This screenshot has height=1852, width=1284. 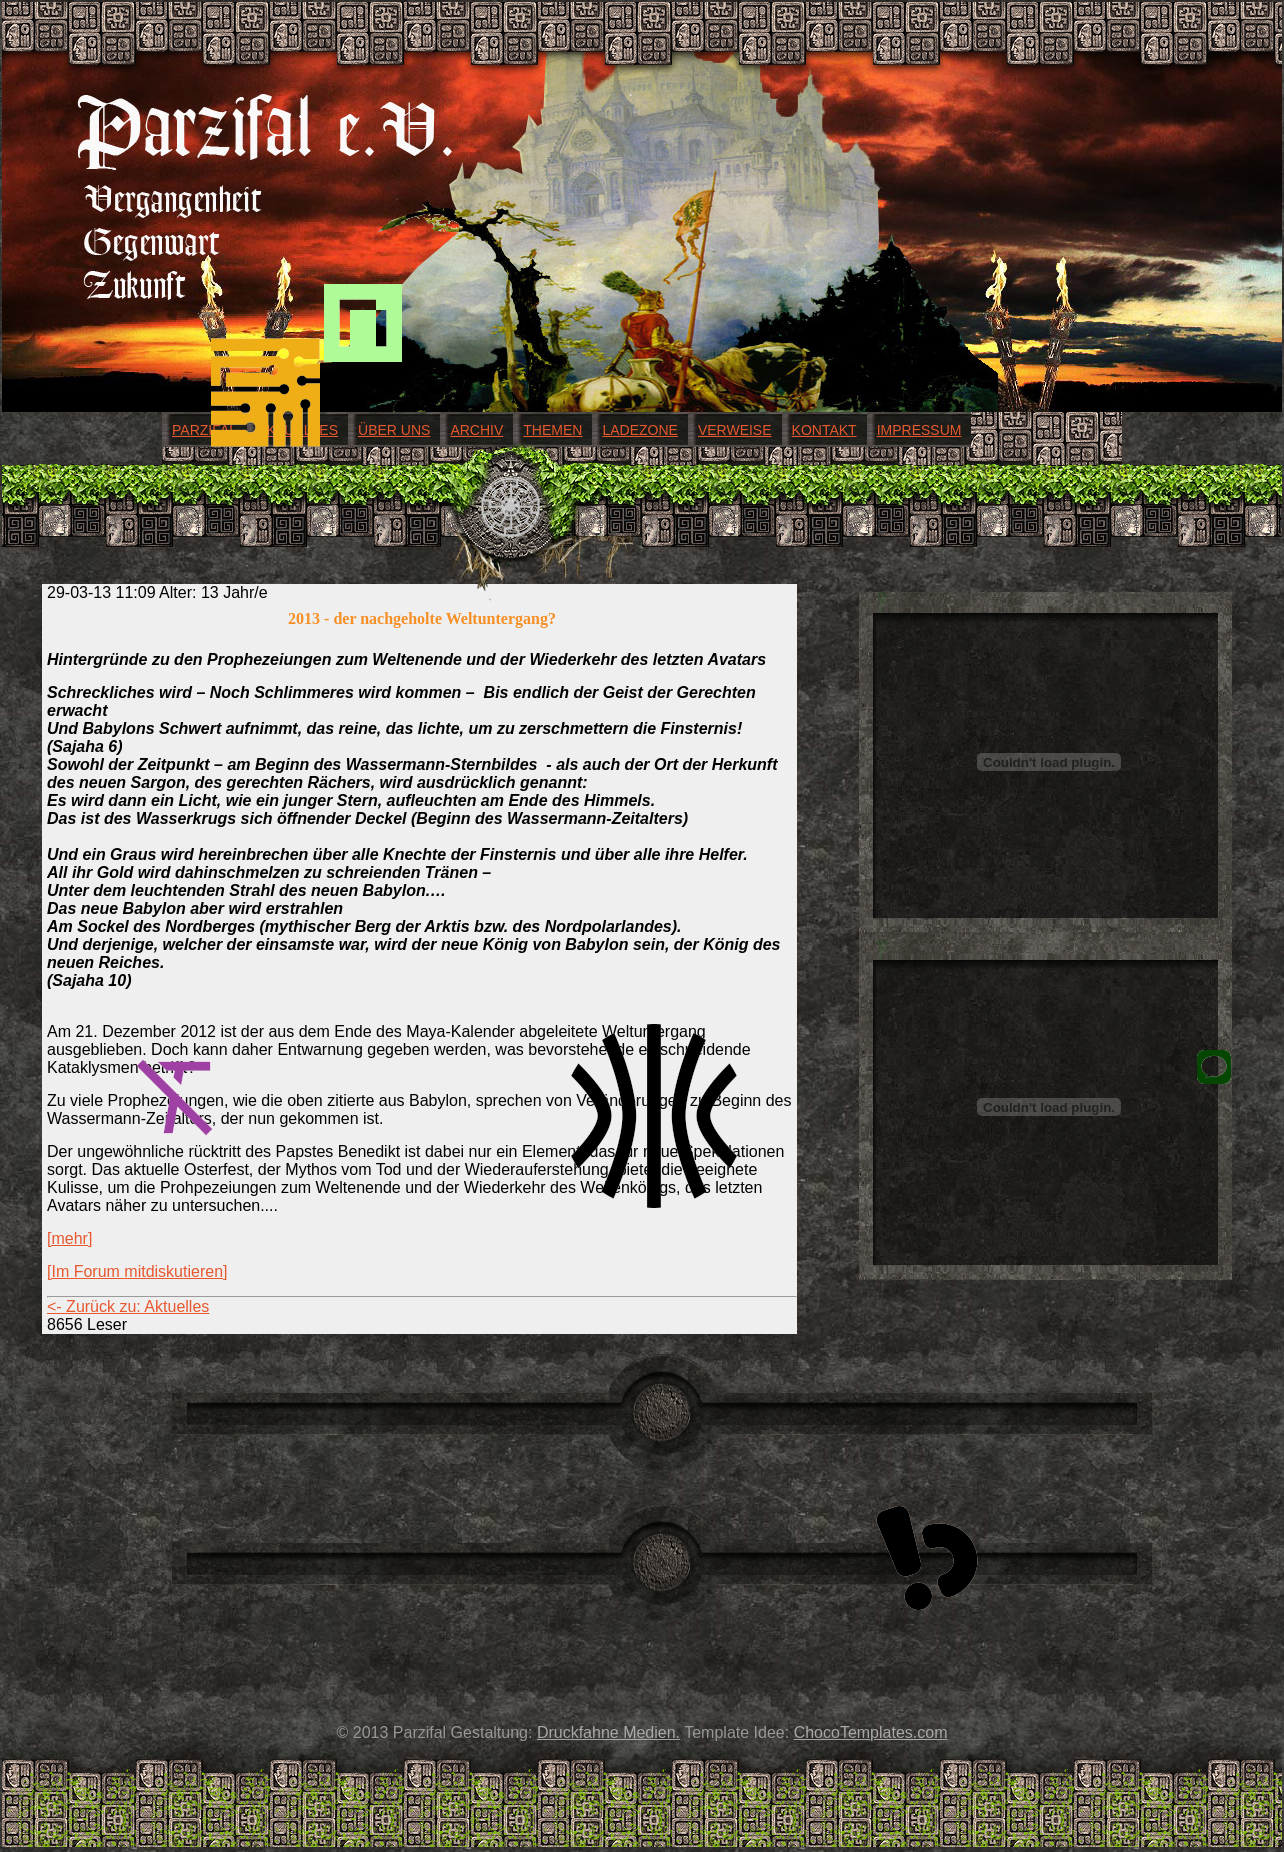 What do you see at coordinates (174, 1097) in the screenshot?
I see `clear text formatting` at bounding box center [174, 1097].